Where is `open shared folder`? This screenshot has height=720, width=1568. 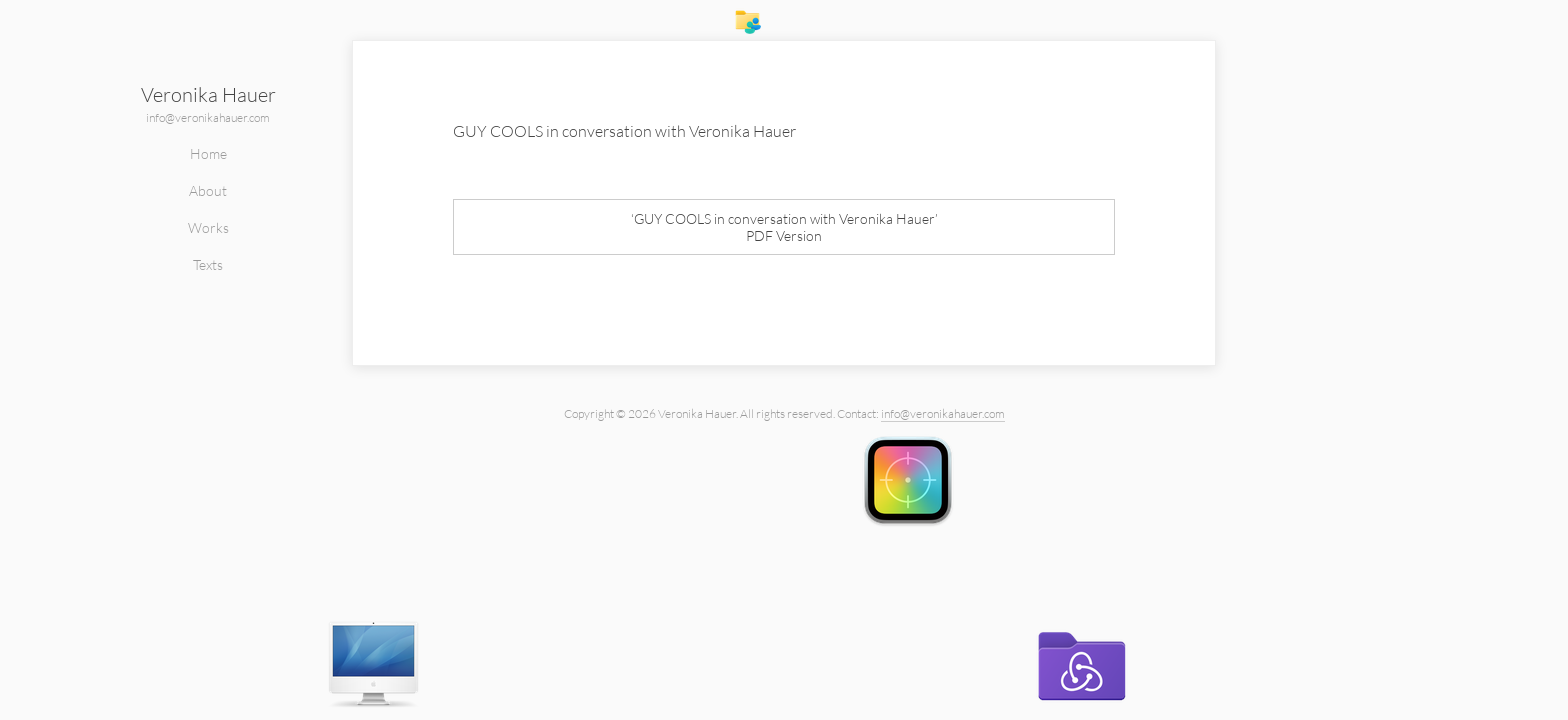
open shared folder is located at coordinates (747, 20).